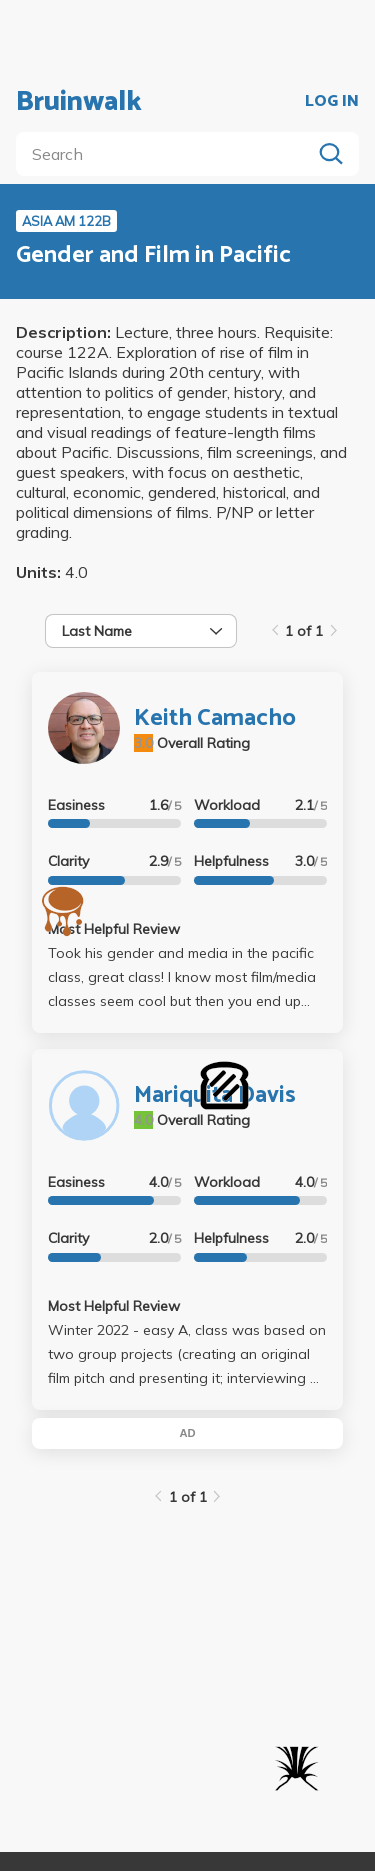 The image size is (375, 1871). Describe the element at coordinates (224, 1085) in the screenshot. I see `toast or burn food item in a cooking game` at that location.